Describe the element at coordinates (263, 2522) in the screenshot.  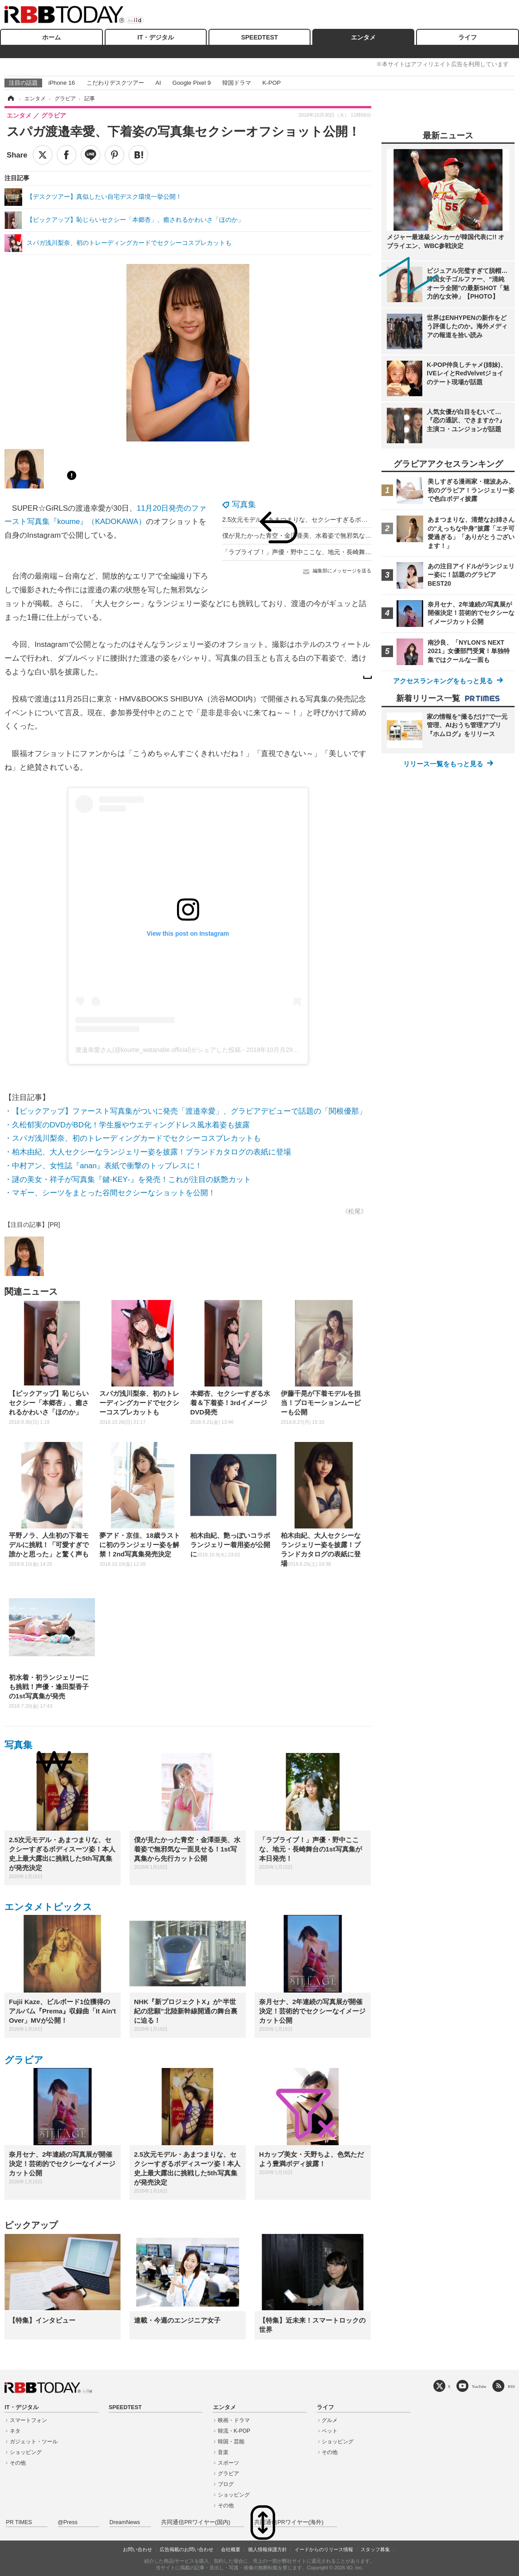
I see `scroll up and down on the page` at that location.